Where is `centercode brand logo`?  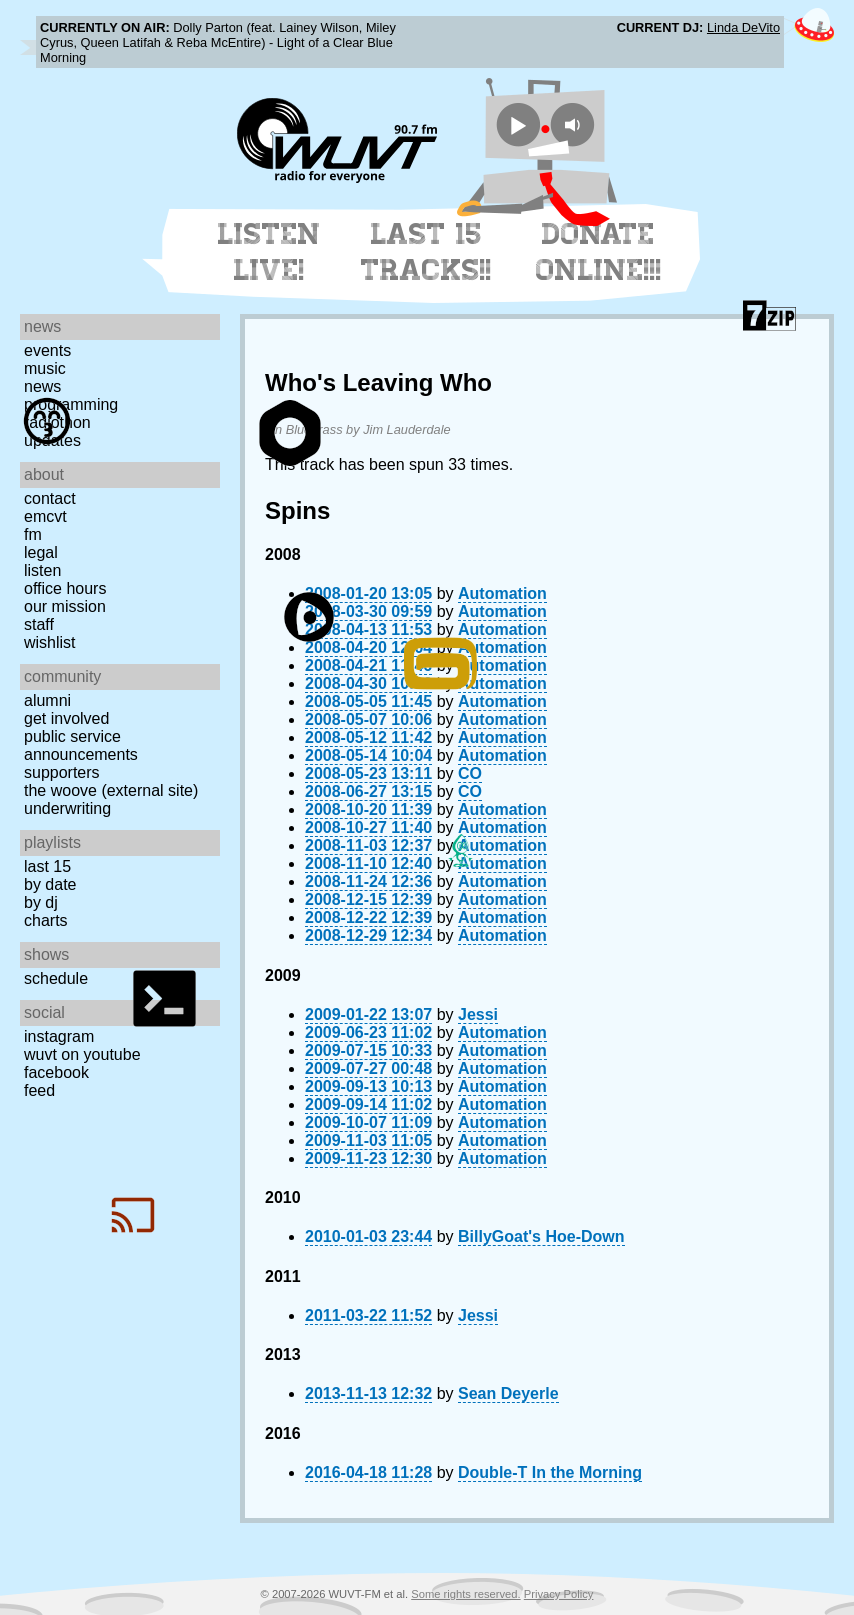
centercode brand logo is located at coordinates (309, 617).